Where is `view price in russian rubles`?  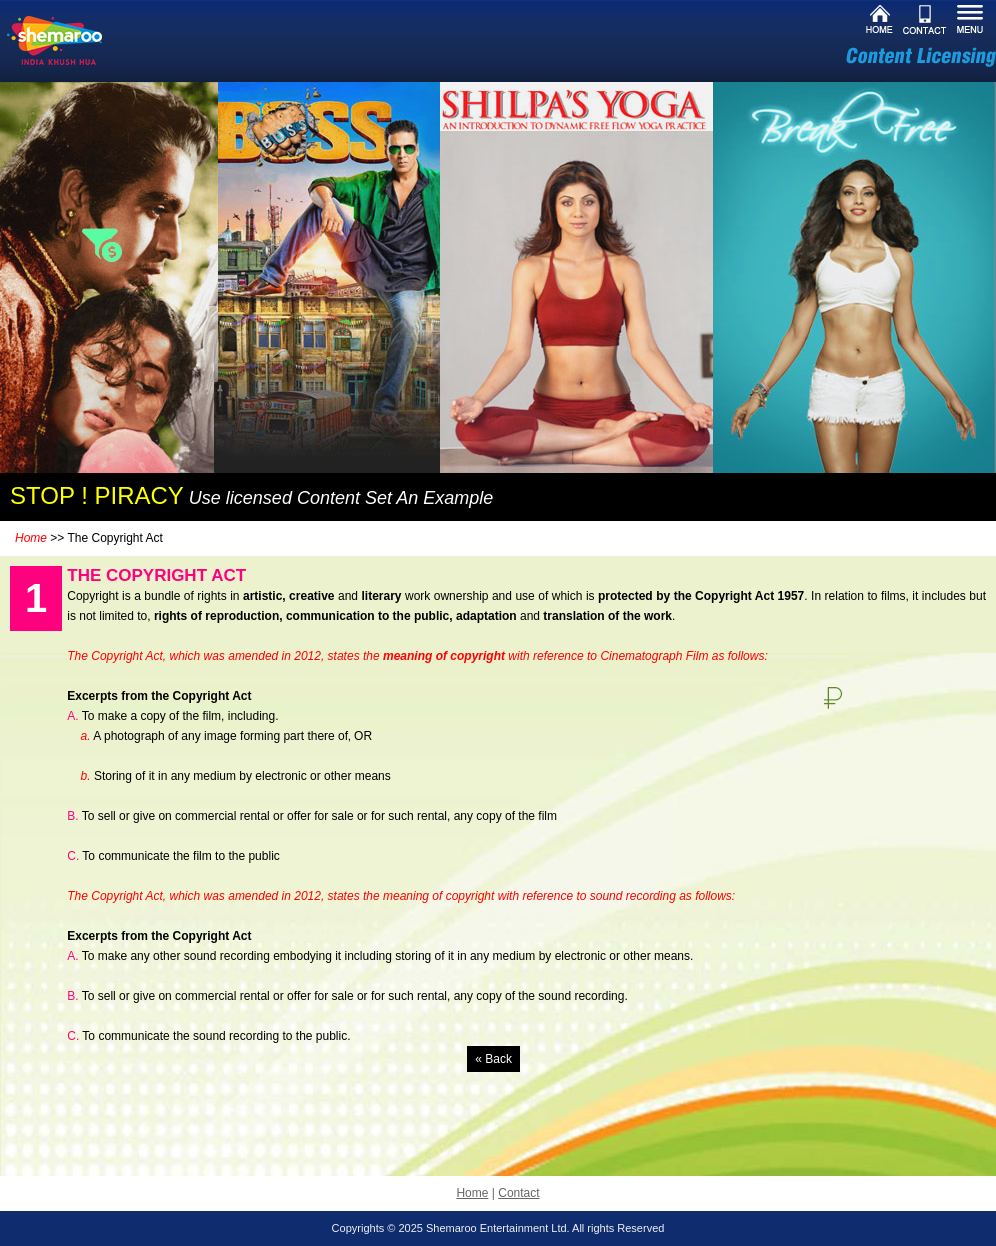
view price in russian rubles is located at coordinates (833, 698).